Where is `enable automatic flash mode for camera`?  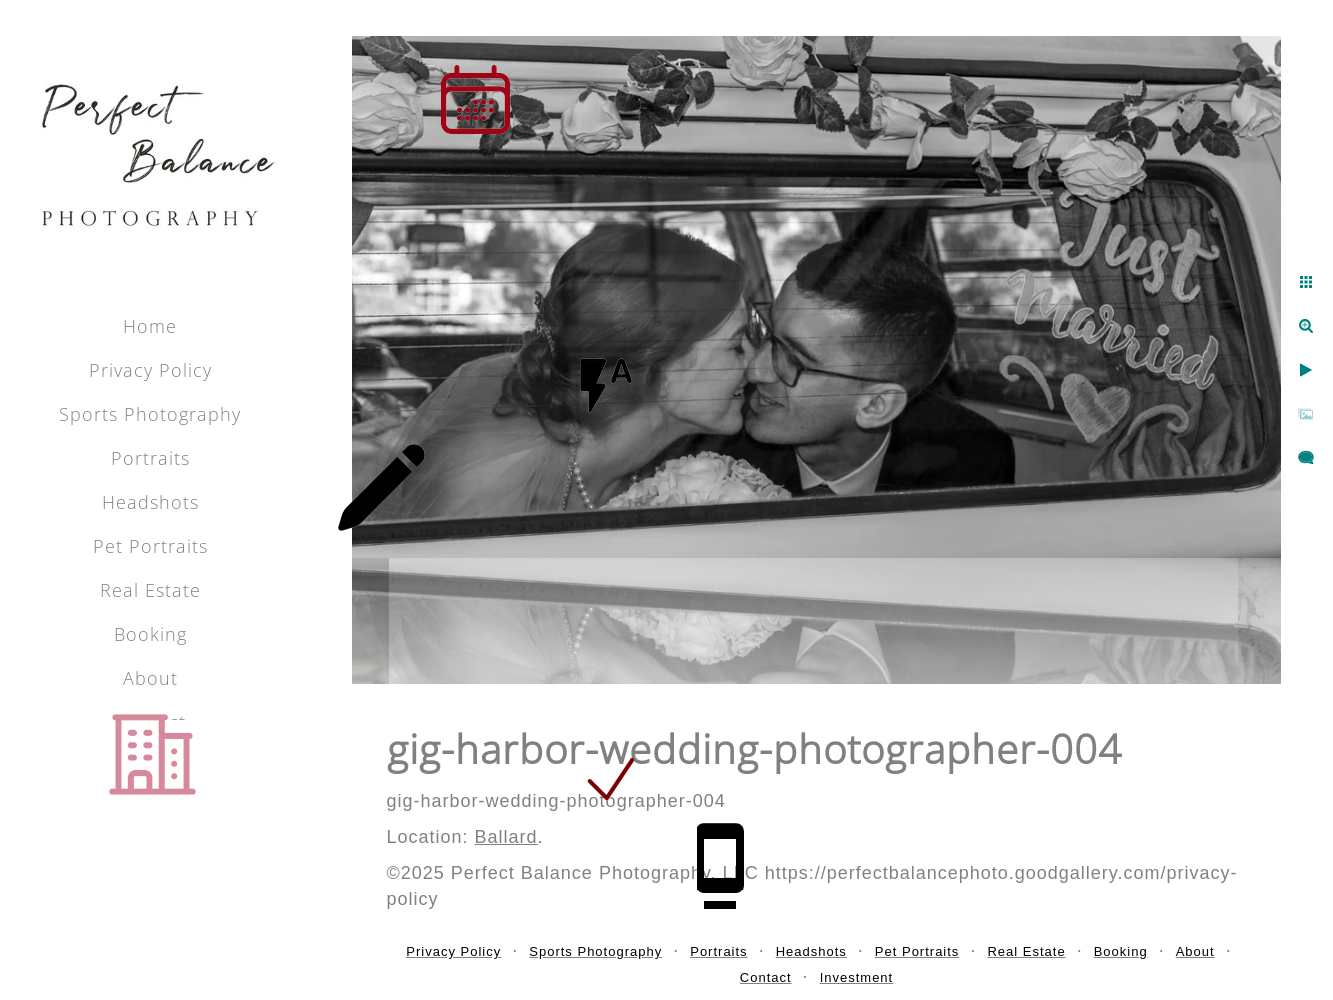 enable automatic flash mode for camera is located at coordinates (605, 386).